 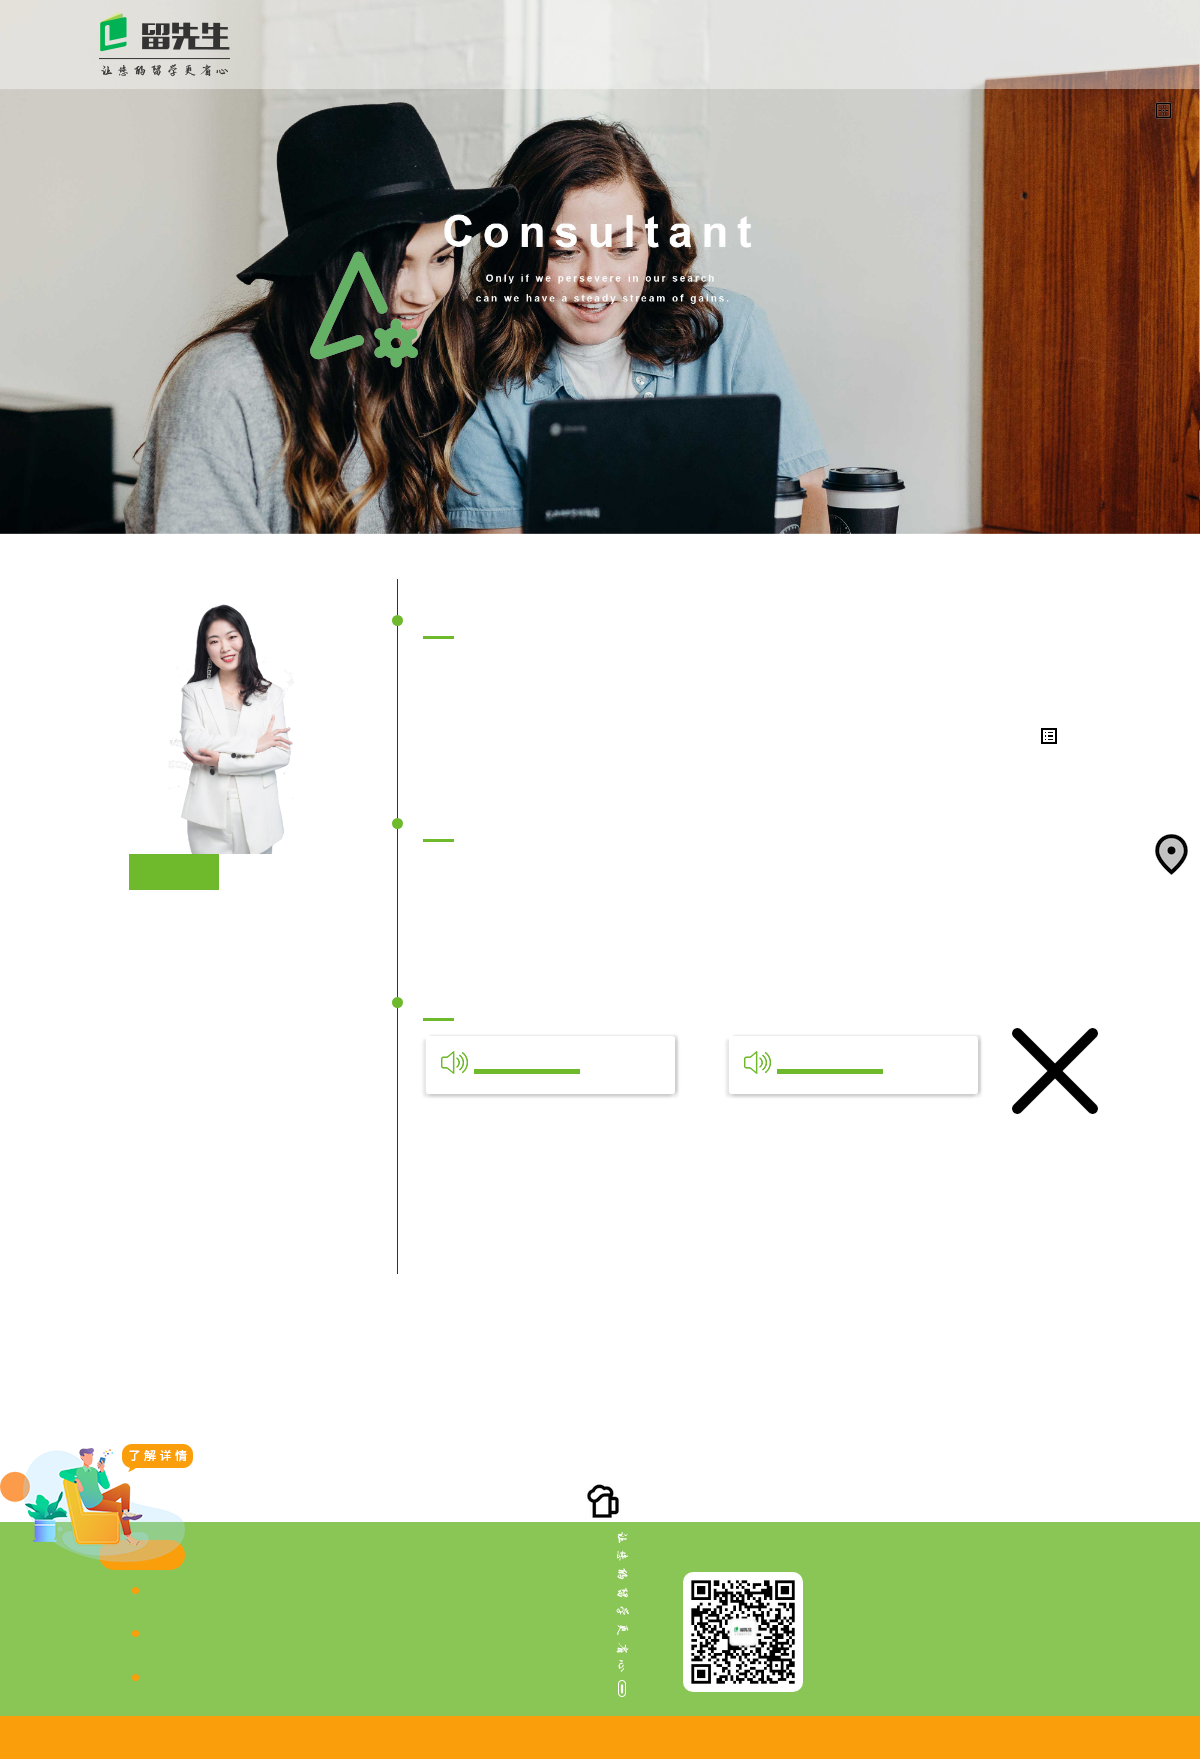 I want to click on apply outer border to selected cells, so click(x=1163, y=110).